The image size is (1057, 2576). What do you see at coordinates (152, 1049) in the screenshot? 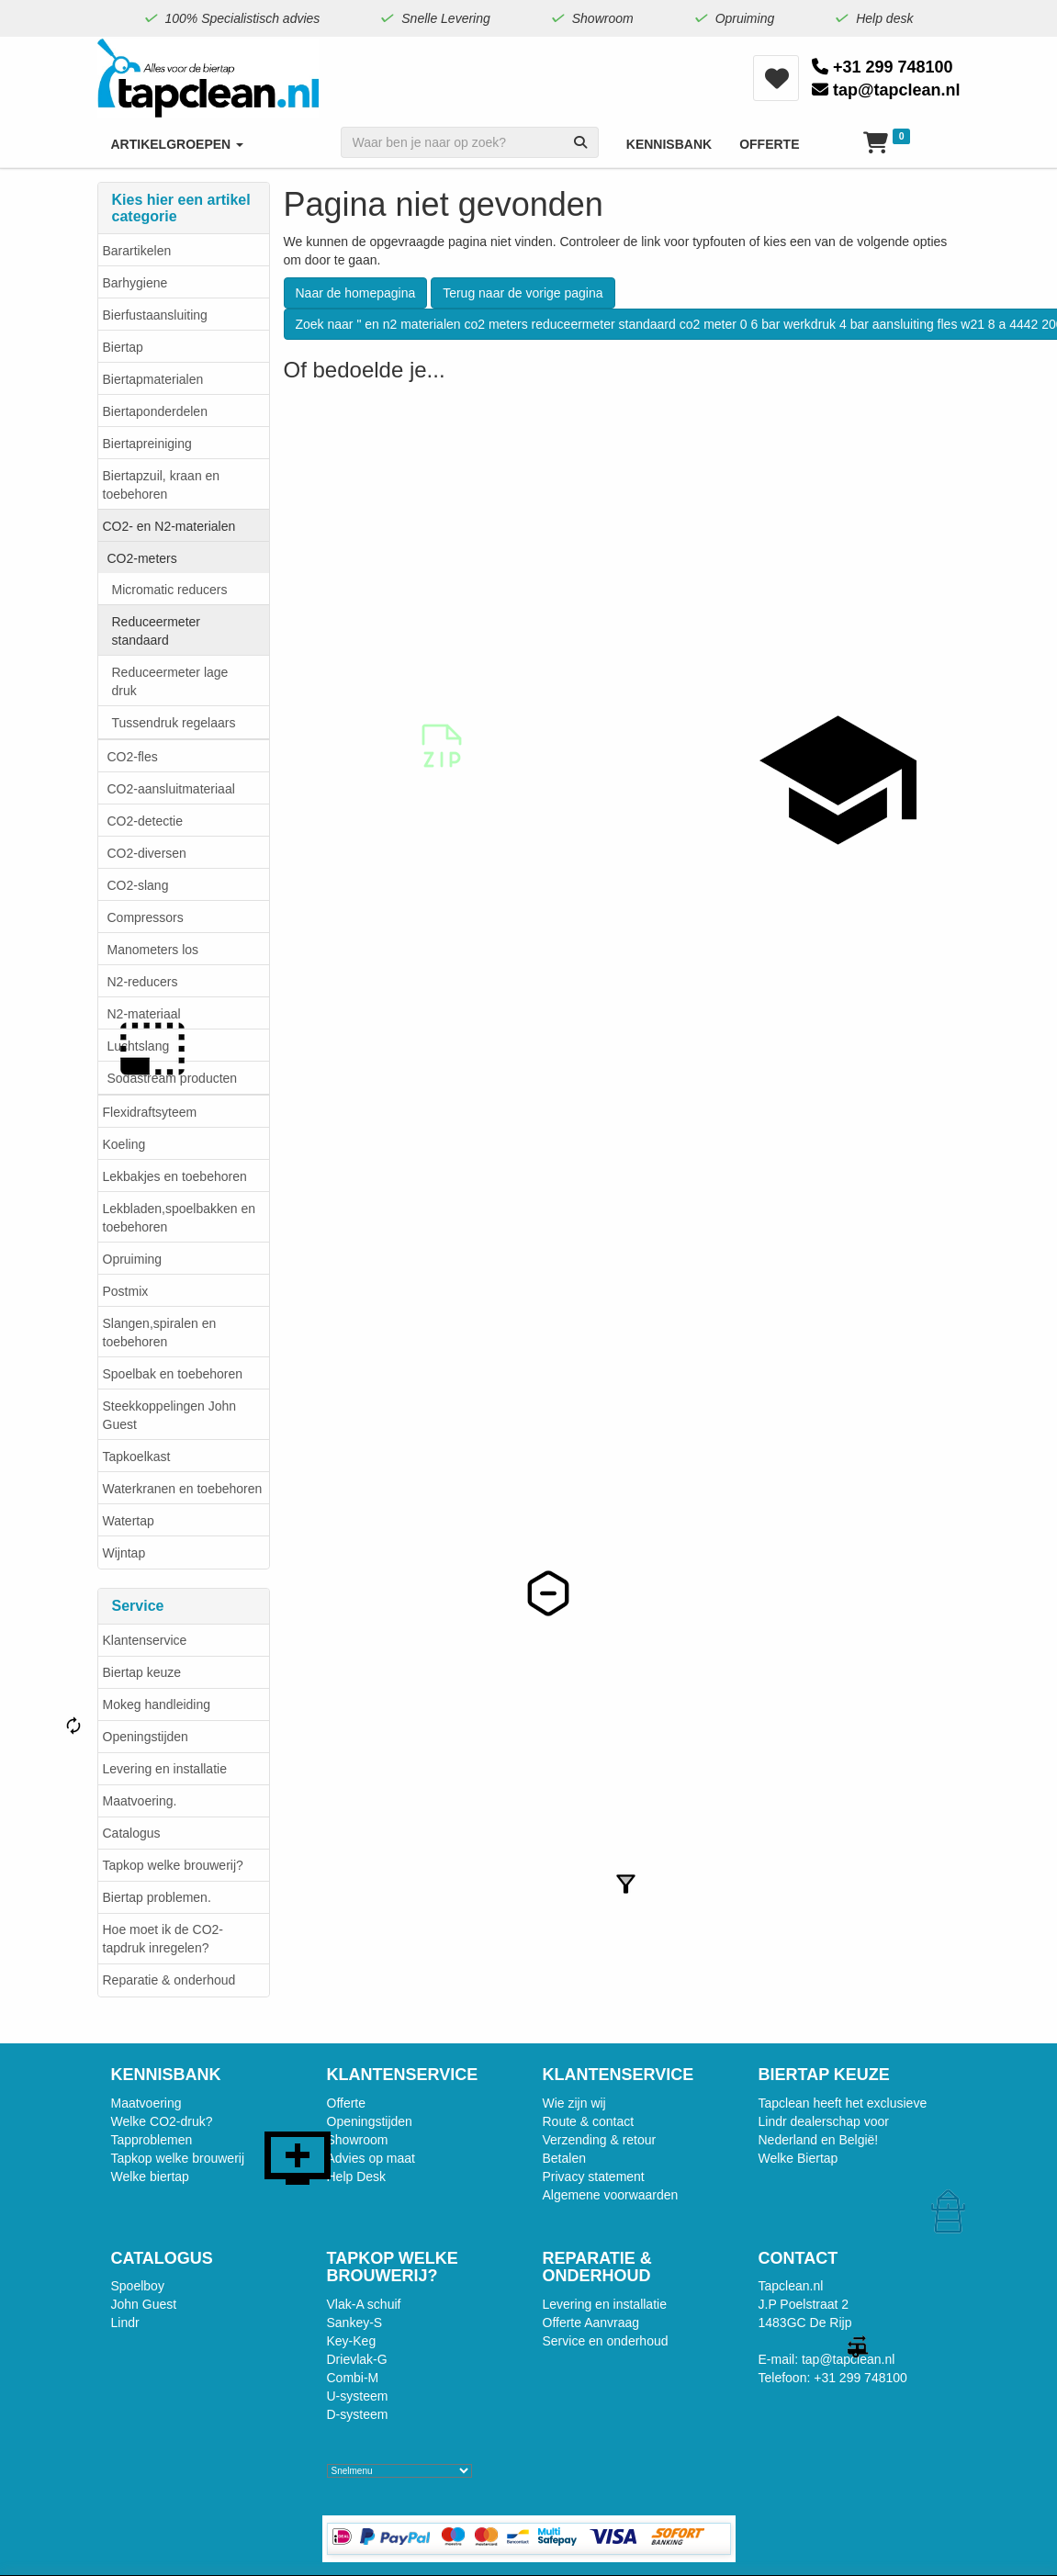
I see `resize image to smaller dimensions` at bounding box center [152, 1049].